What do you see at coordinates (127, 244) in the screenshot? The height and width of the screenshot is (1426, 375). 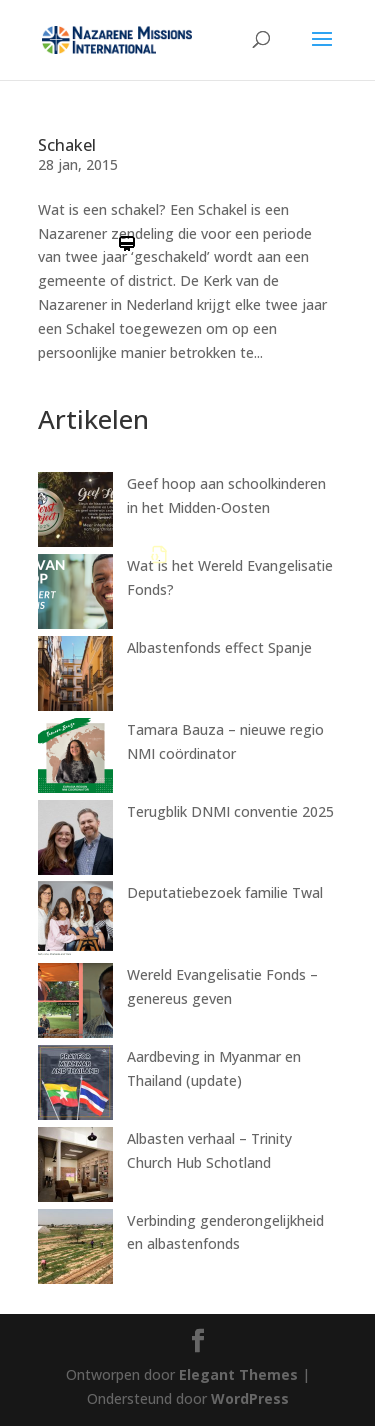 I see `view membership card details` at bounding box center [127, 244].